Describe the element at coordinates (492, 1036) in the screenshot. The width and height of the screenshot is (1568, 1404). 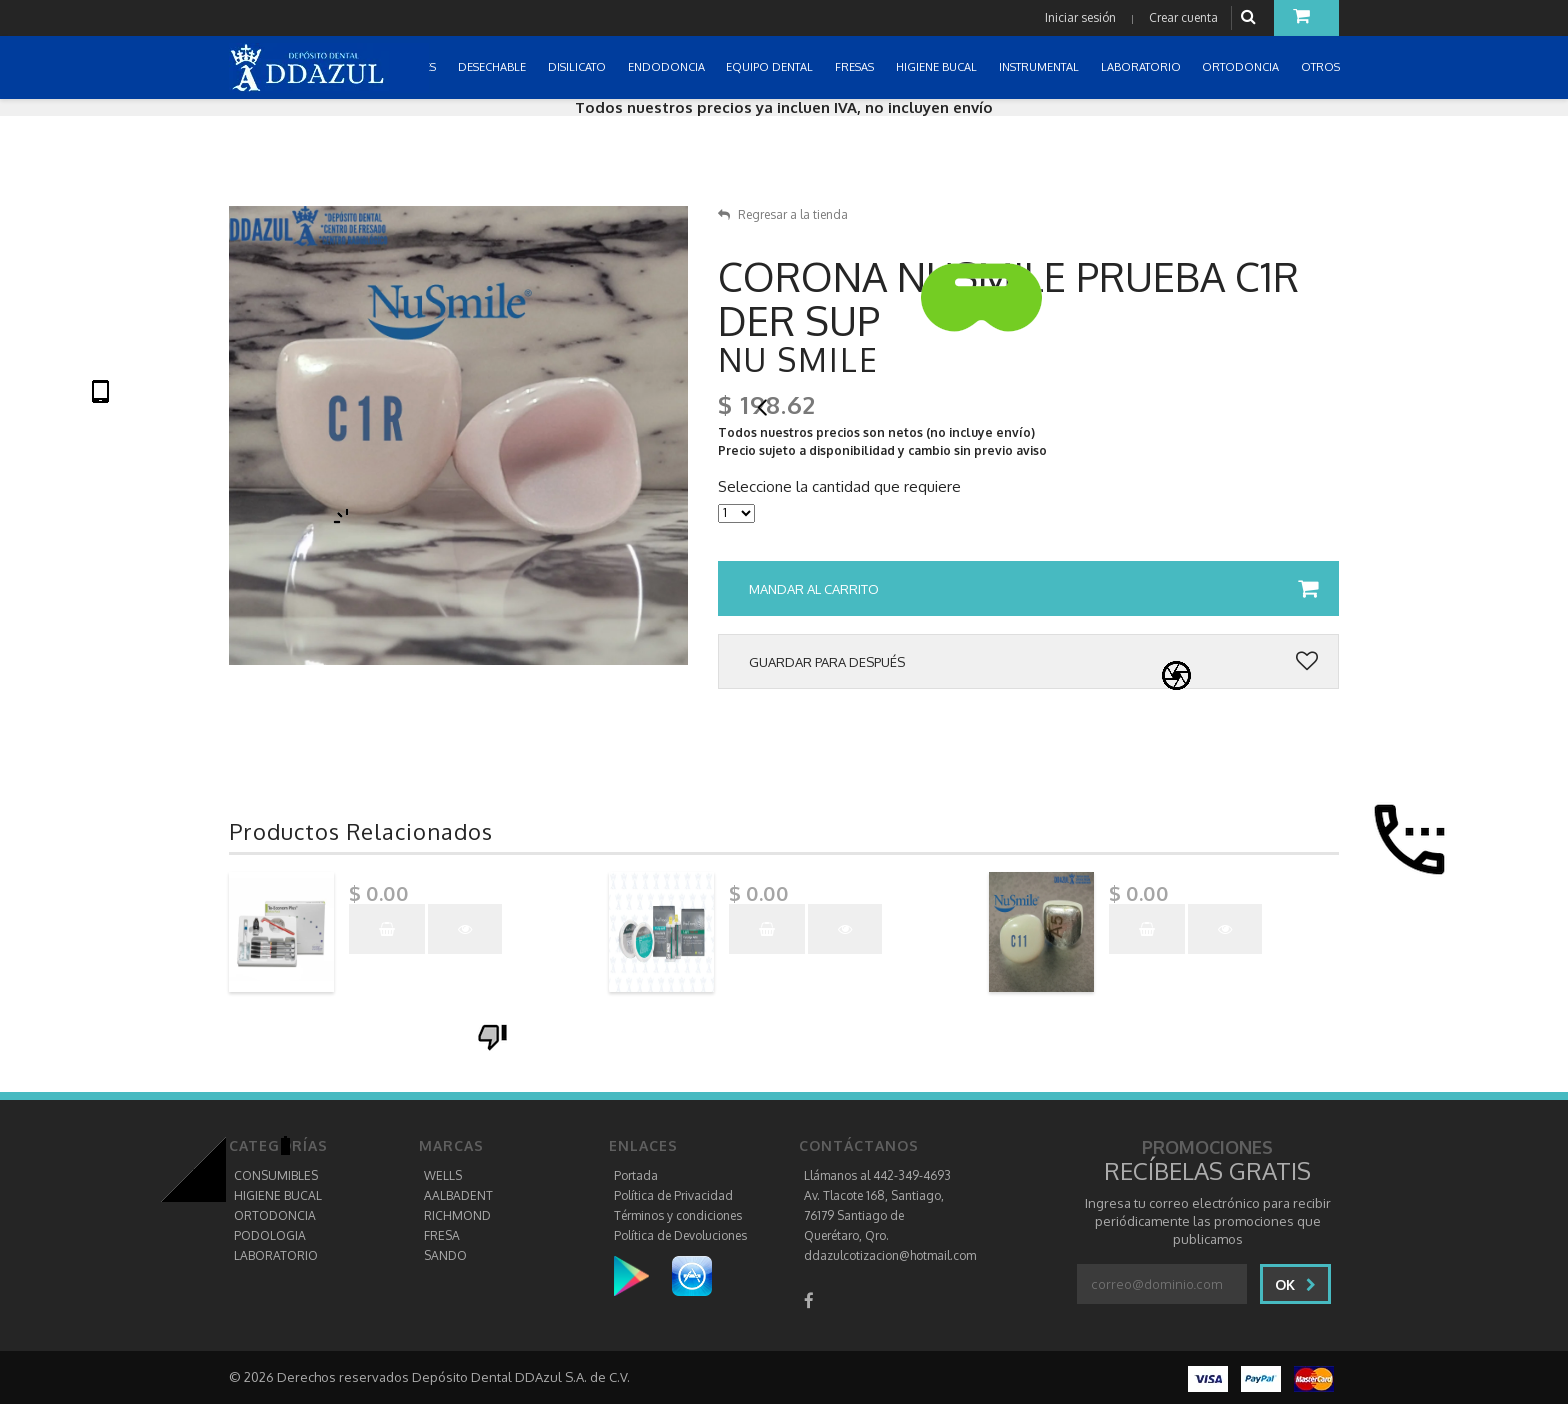
I see `dislike or downvote content` at that location.